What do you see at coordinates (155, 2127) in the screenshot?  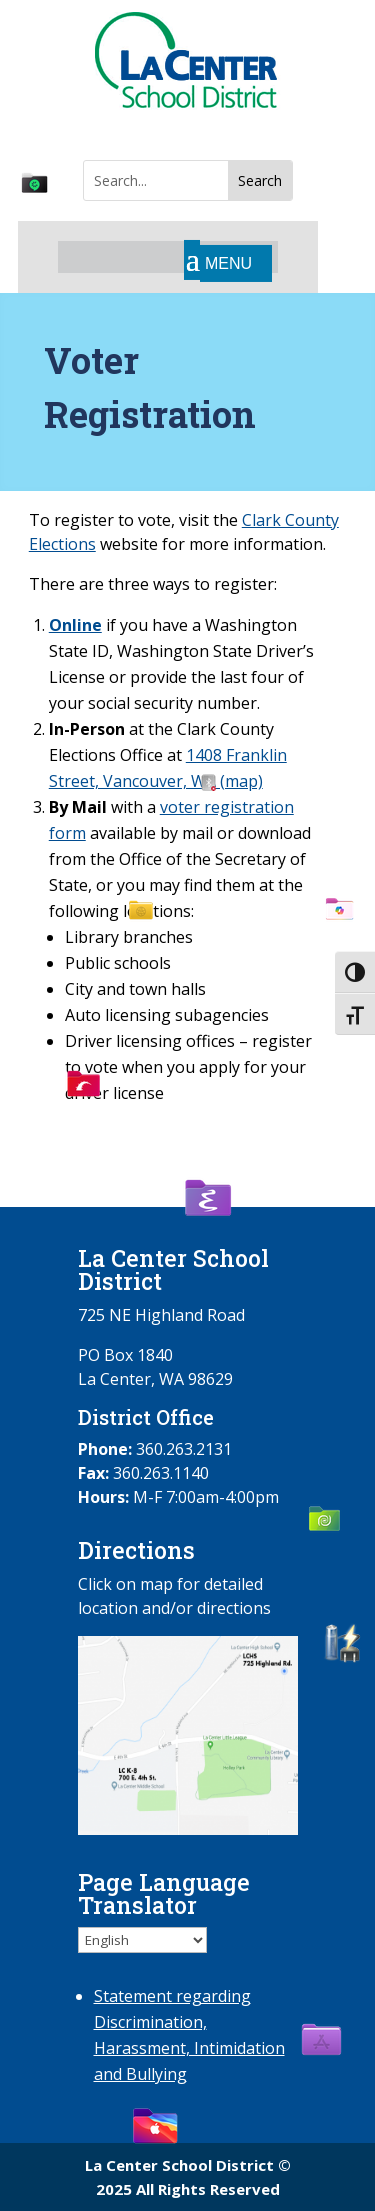 I see `open folder in macos big sur style` at bounding box center [155, 2127].